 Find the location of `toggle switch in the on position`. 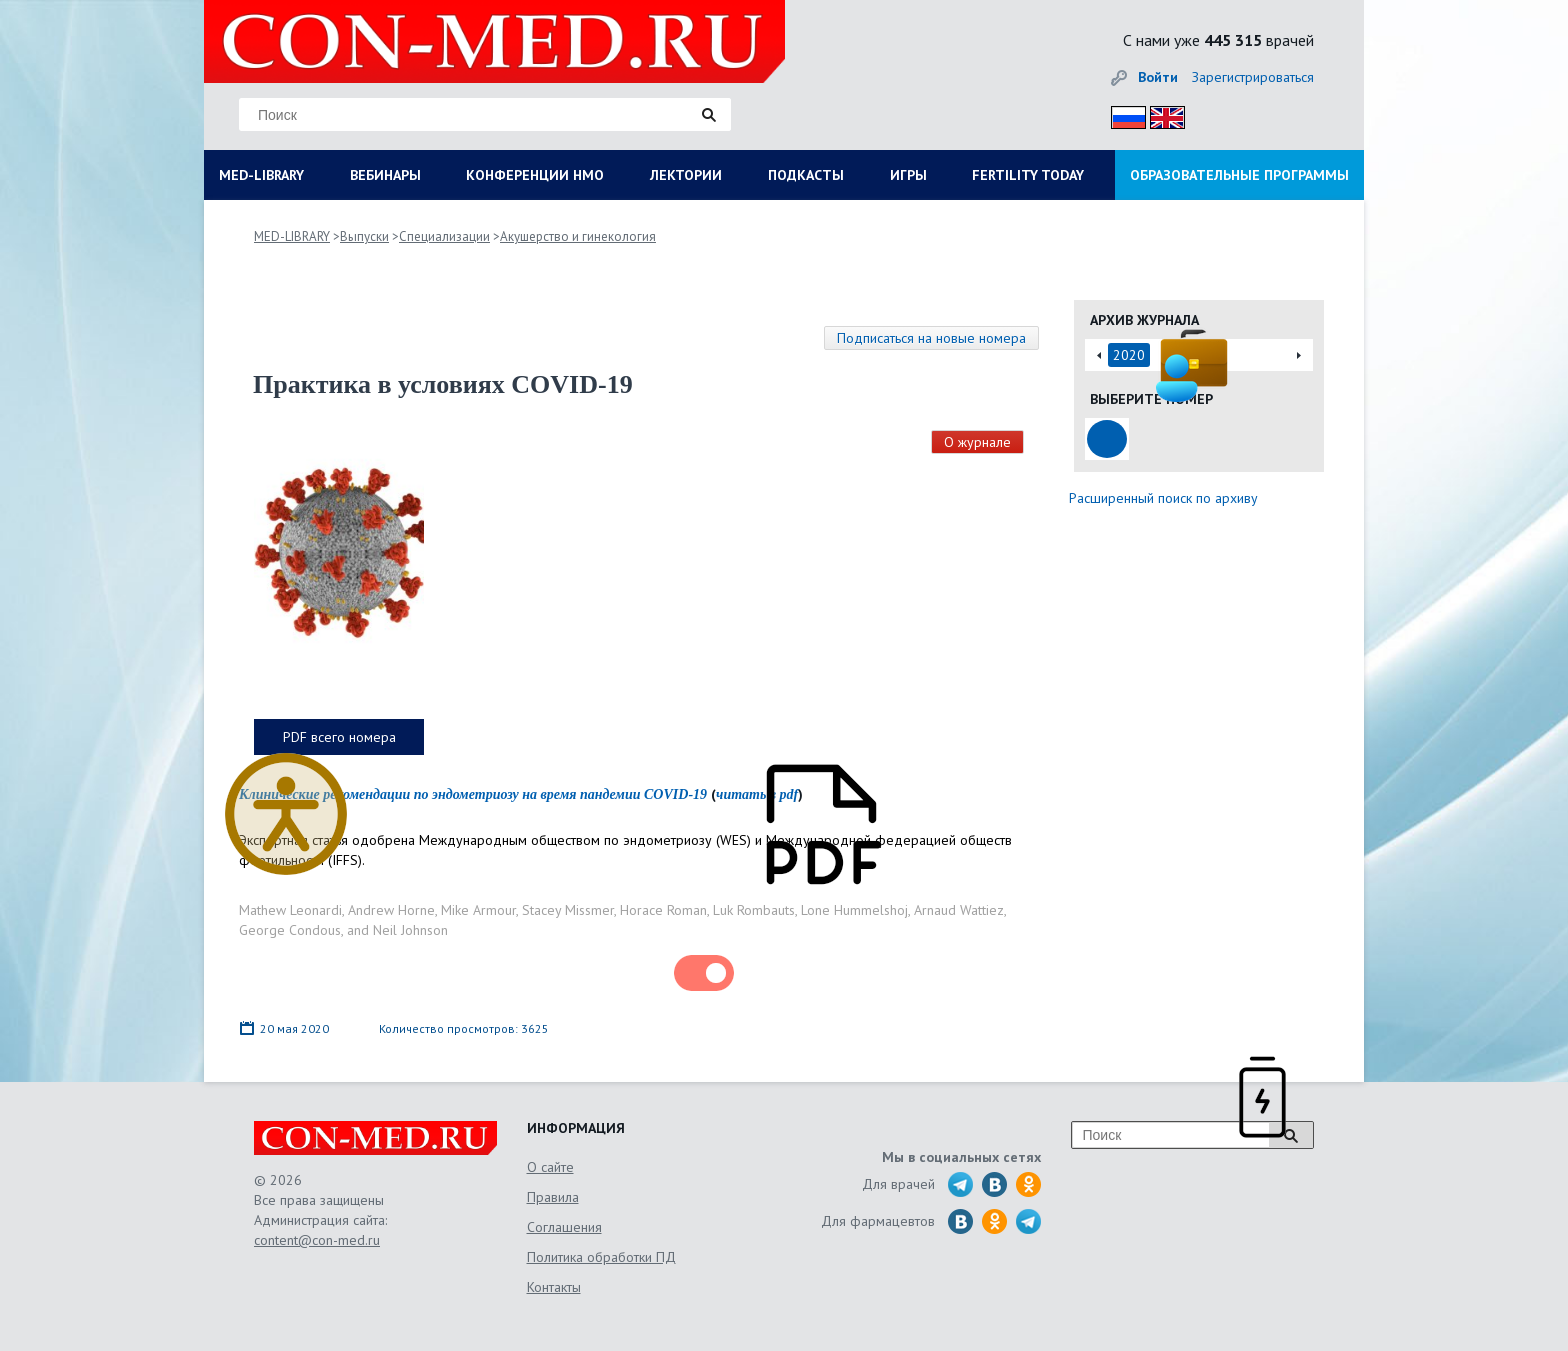

toggle switch in the on position is located at coordinates (704, 973).